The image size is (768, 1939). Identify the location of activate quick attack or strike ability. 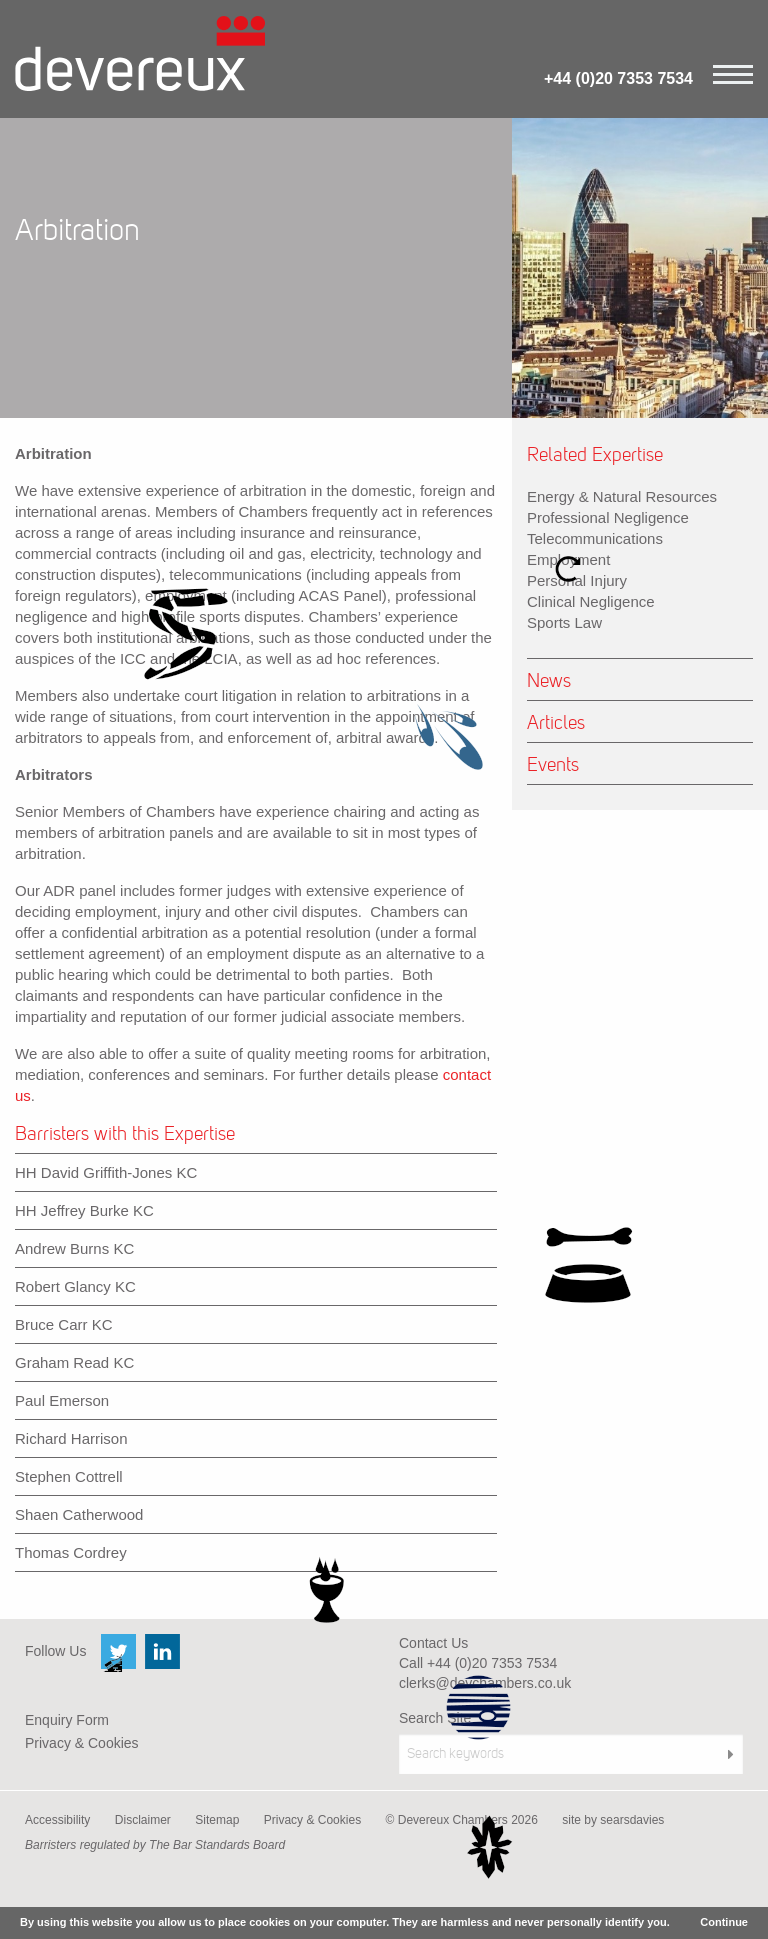
(448, 736).